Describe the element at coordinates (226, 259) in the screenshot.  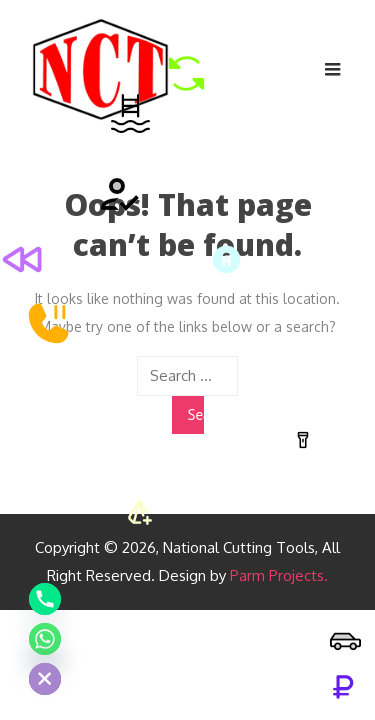
I see `select option A in a multiple choice interface` at that location.